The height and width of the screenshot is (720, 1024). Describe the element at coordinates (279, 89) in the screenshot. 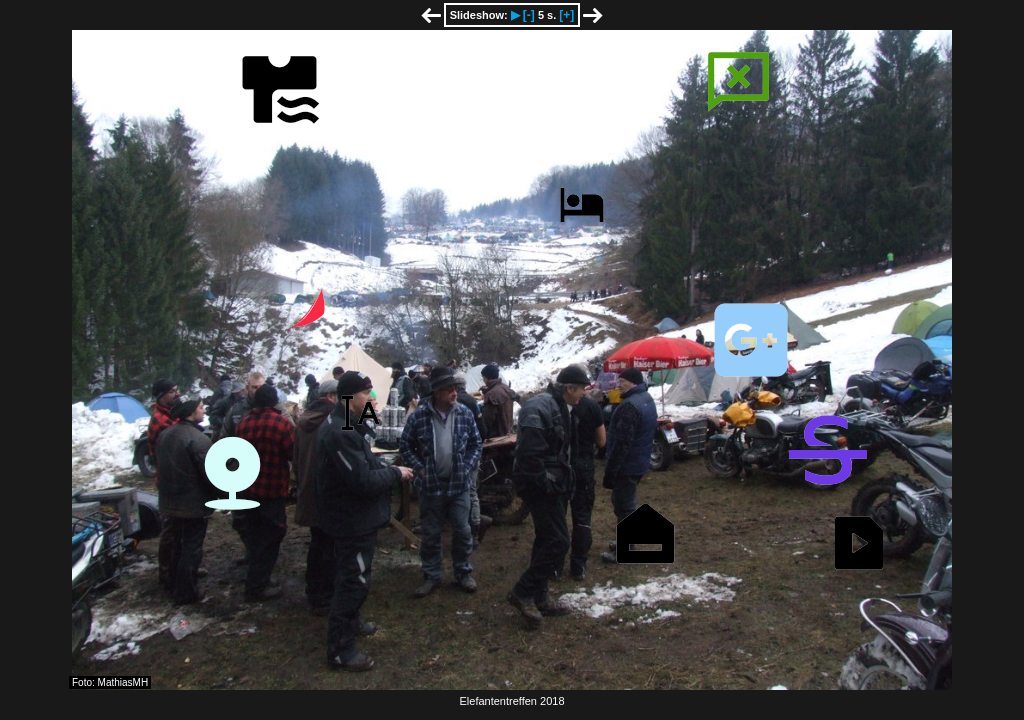

I see `indicates breathable or ventilated clothing` at that location.